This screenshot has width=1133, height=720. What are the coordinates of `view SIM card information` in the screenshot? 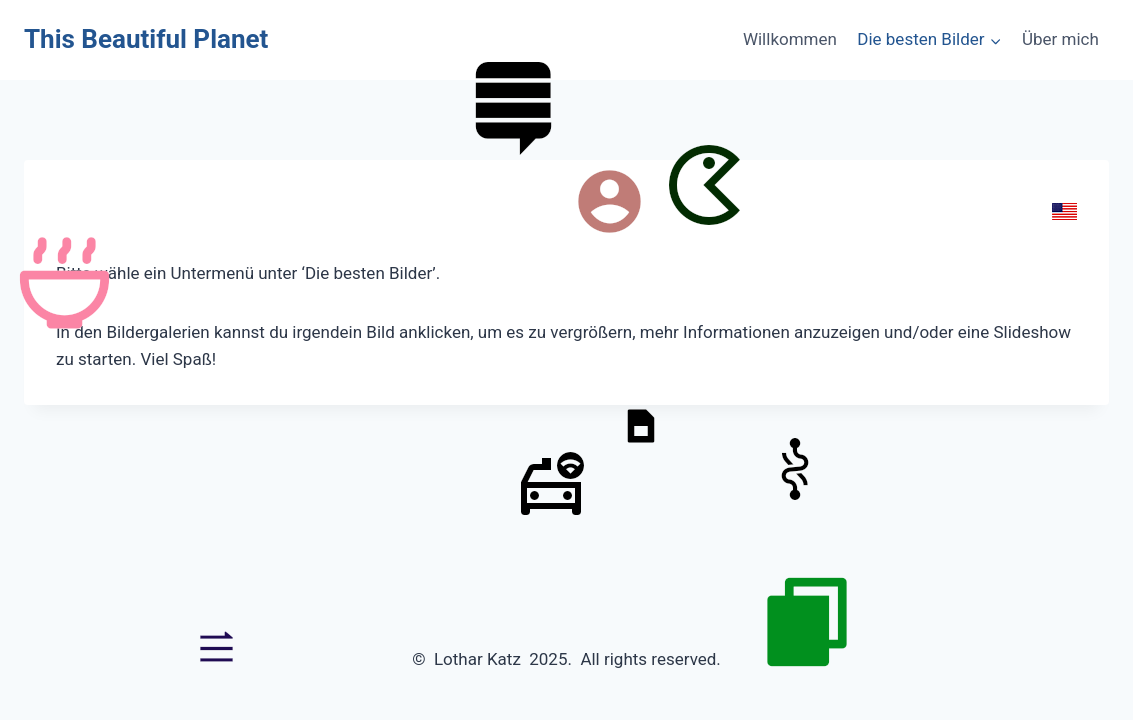 It's located at (641, 426).